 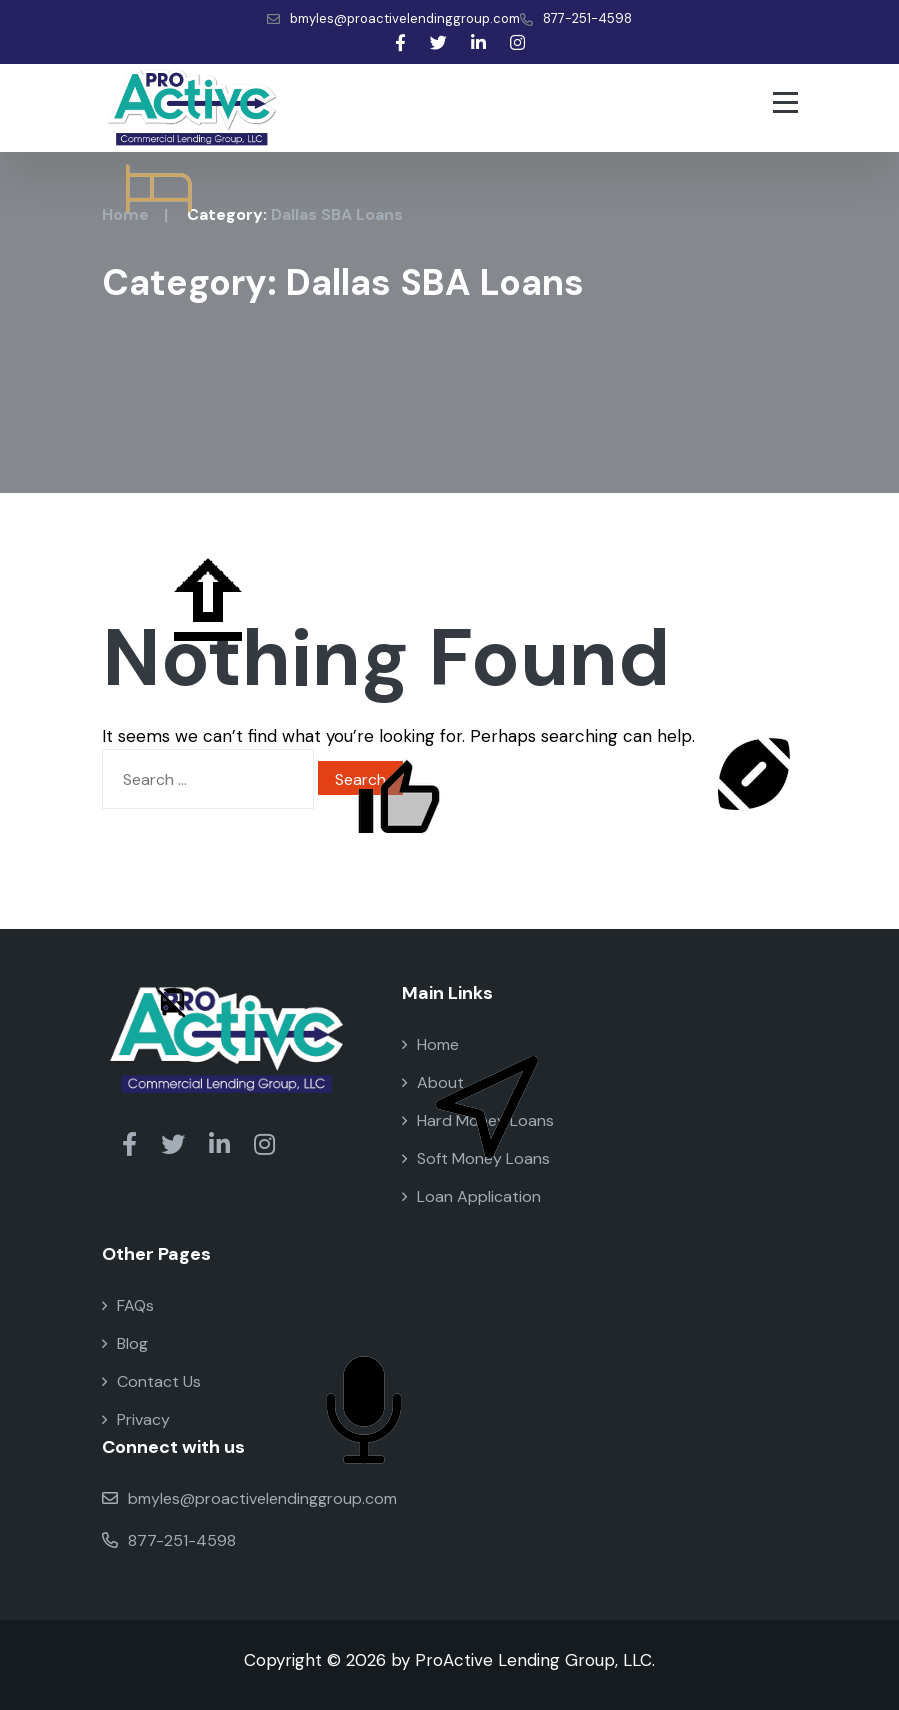 What do you see at coordinates (364, 1410) in the screenshot?
I see `tap to start voice input` at bounding box center [364, 1410].